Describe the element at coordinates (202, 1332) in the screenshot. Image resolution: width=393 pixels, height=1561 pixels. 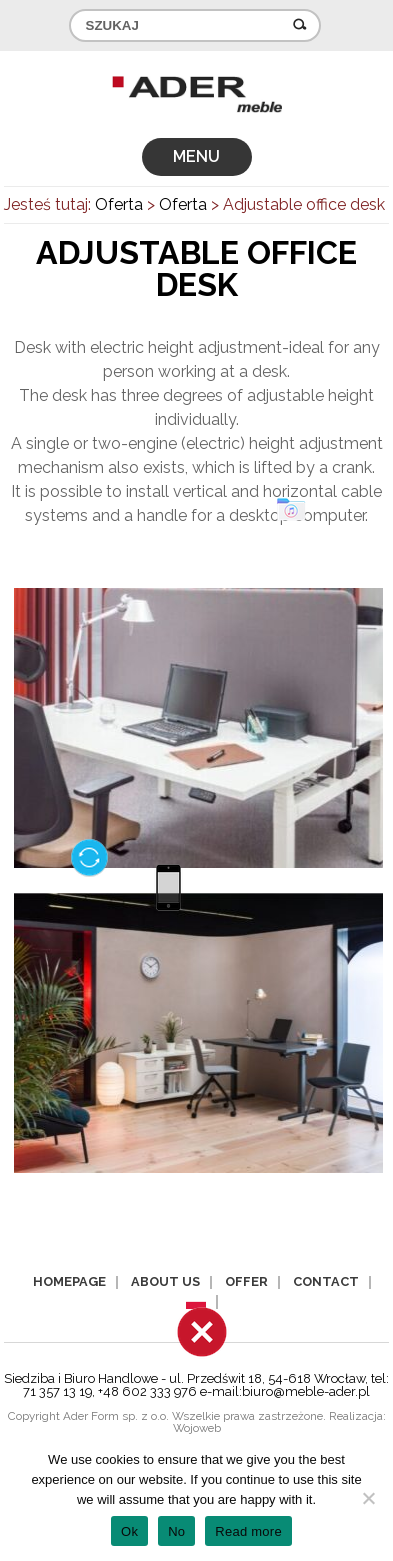
I see `cancel the current action or operation` at that location.